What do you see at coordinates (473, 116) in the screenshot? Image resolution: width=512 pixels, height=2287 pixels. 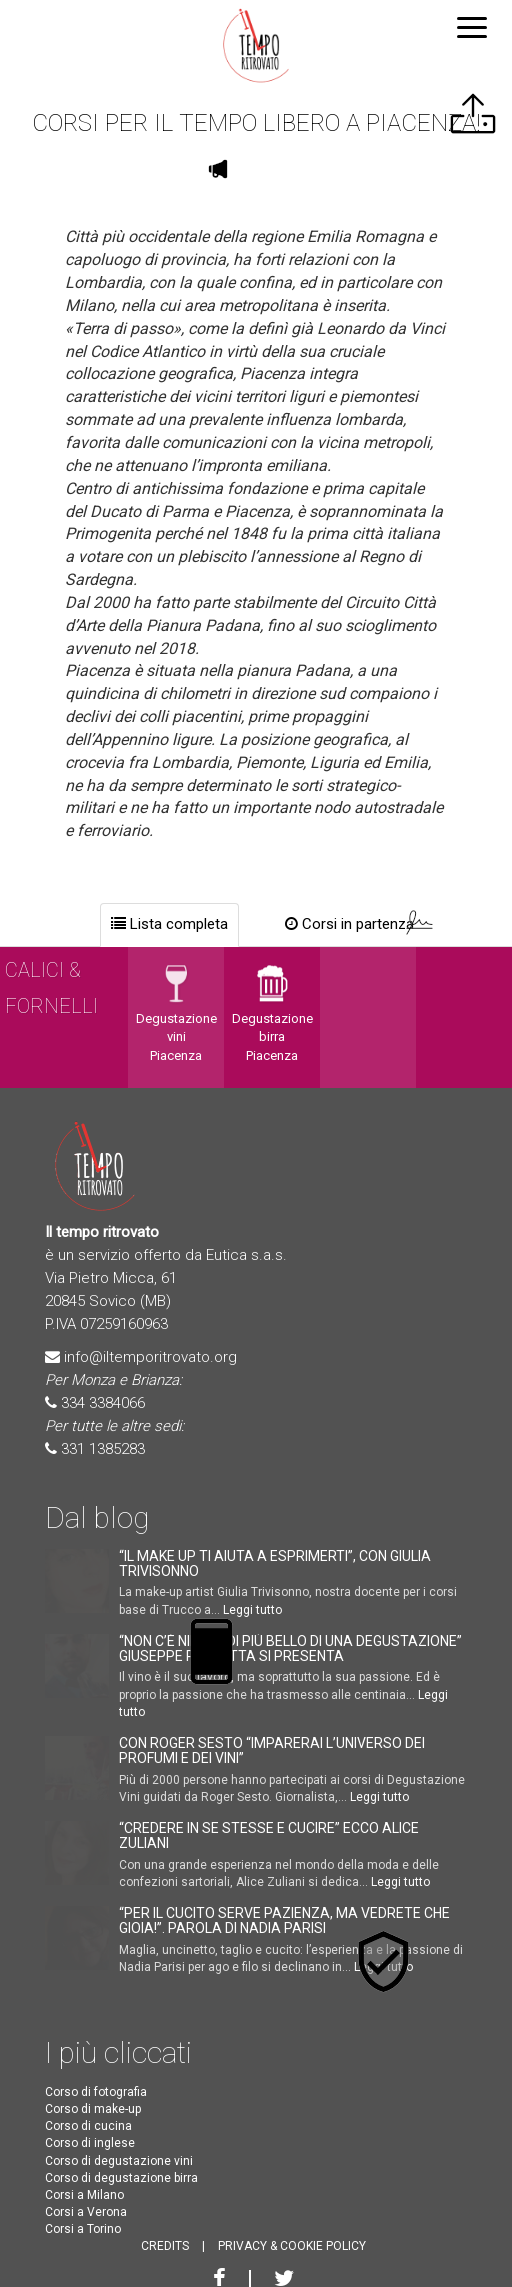 I see `upload a file or document` at bounding box center [473, 116].